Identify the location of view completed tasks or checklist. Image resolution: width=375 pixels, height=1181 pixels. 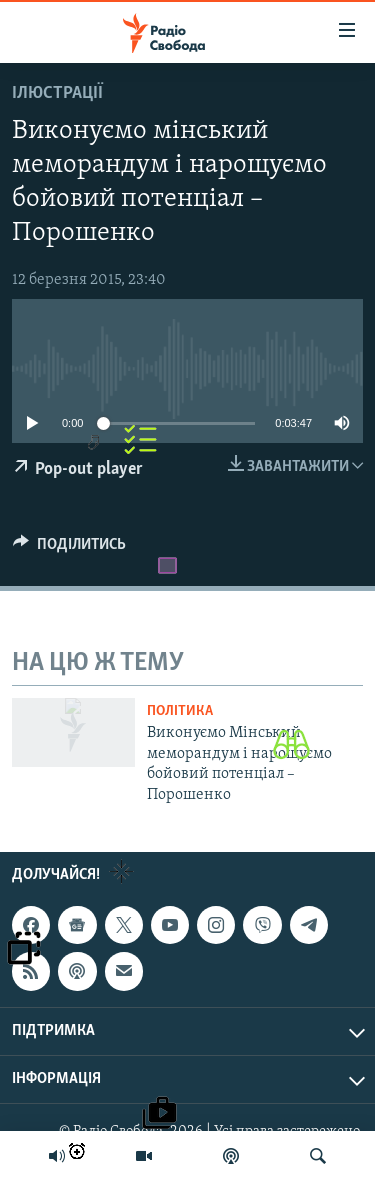
(140, 439).